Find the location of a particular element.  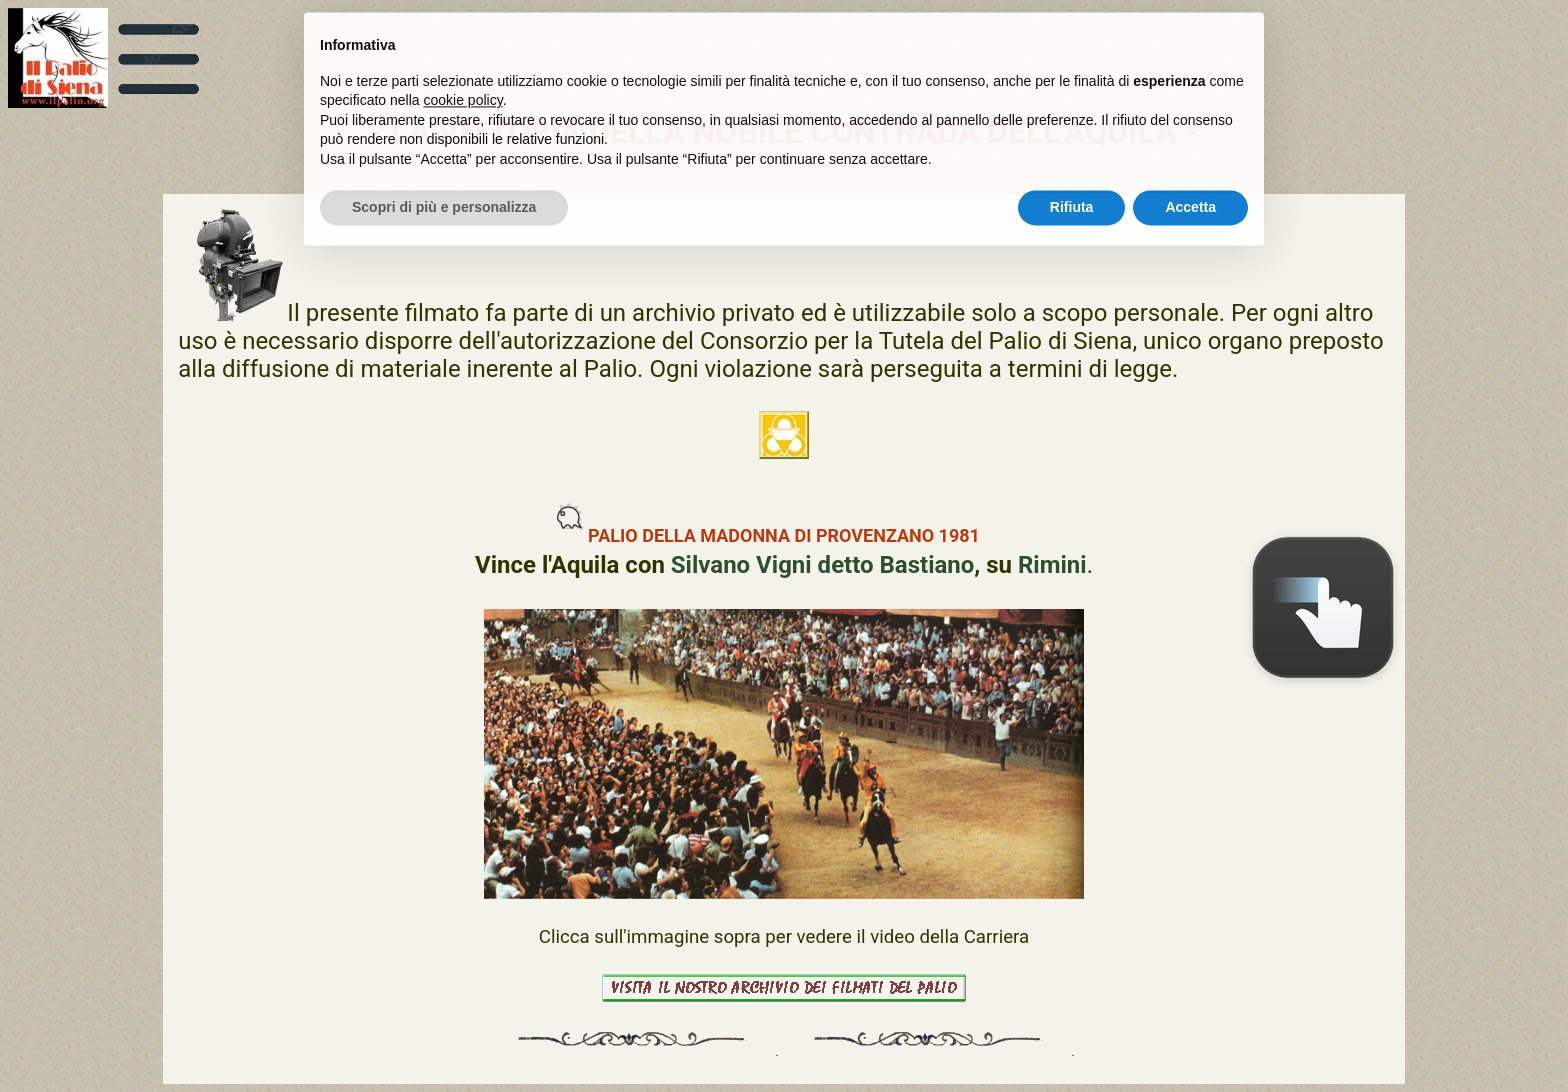

open dino messaging app is located at coordinates (570, 516).